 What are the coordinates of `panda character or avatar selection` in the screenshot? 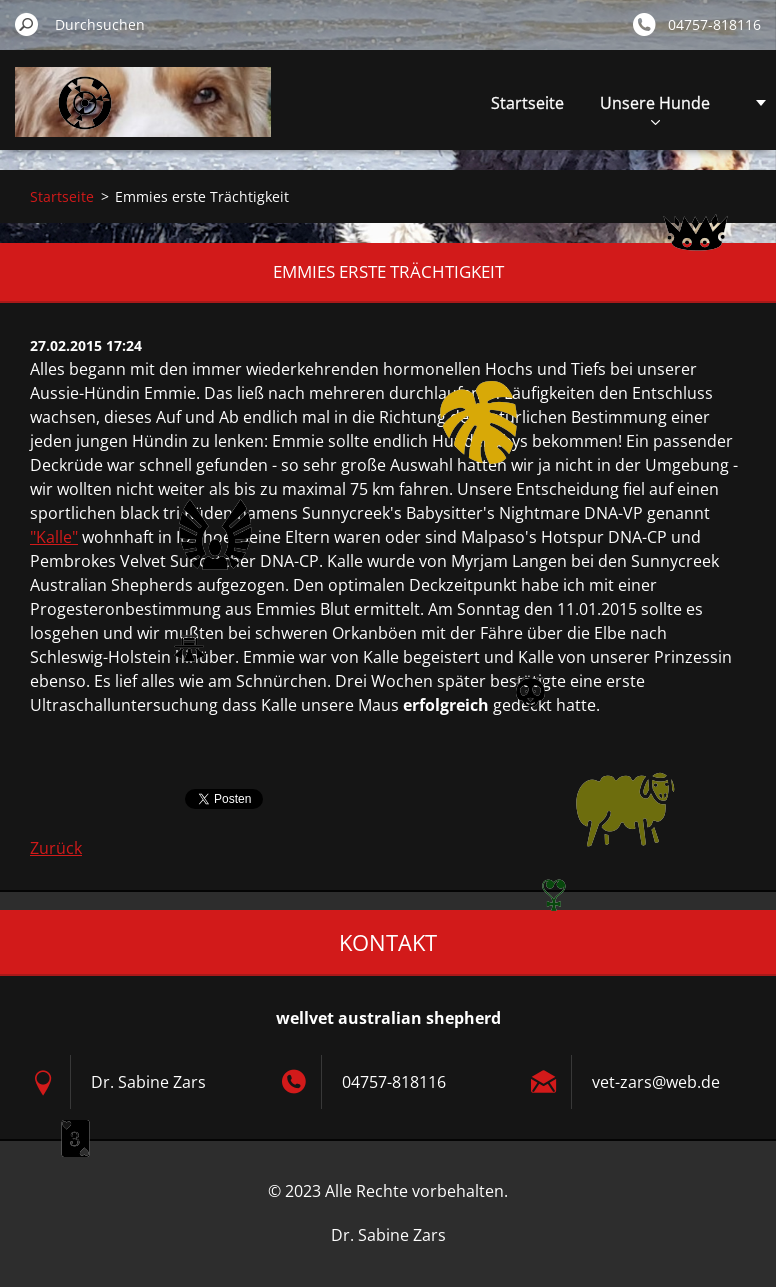 It's located at (530, 692).